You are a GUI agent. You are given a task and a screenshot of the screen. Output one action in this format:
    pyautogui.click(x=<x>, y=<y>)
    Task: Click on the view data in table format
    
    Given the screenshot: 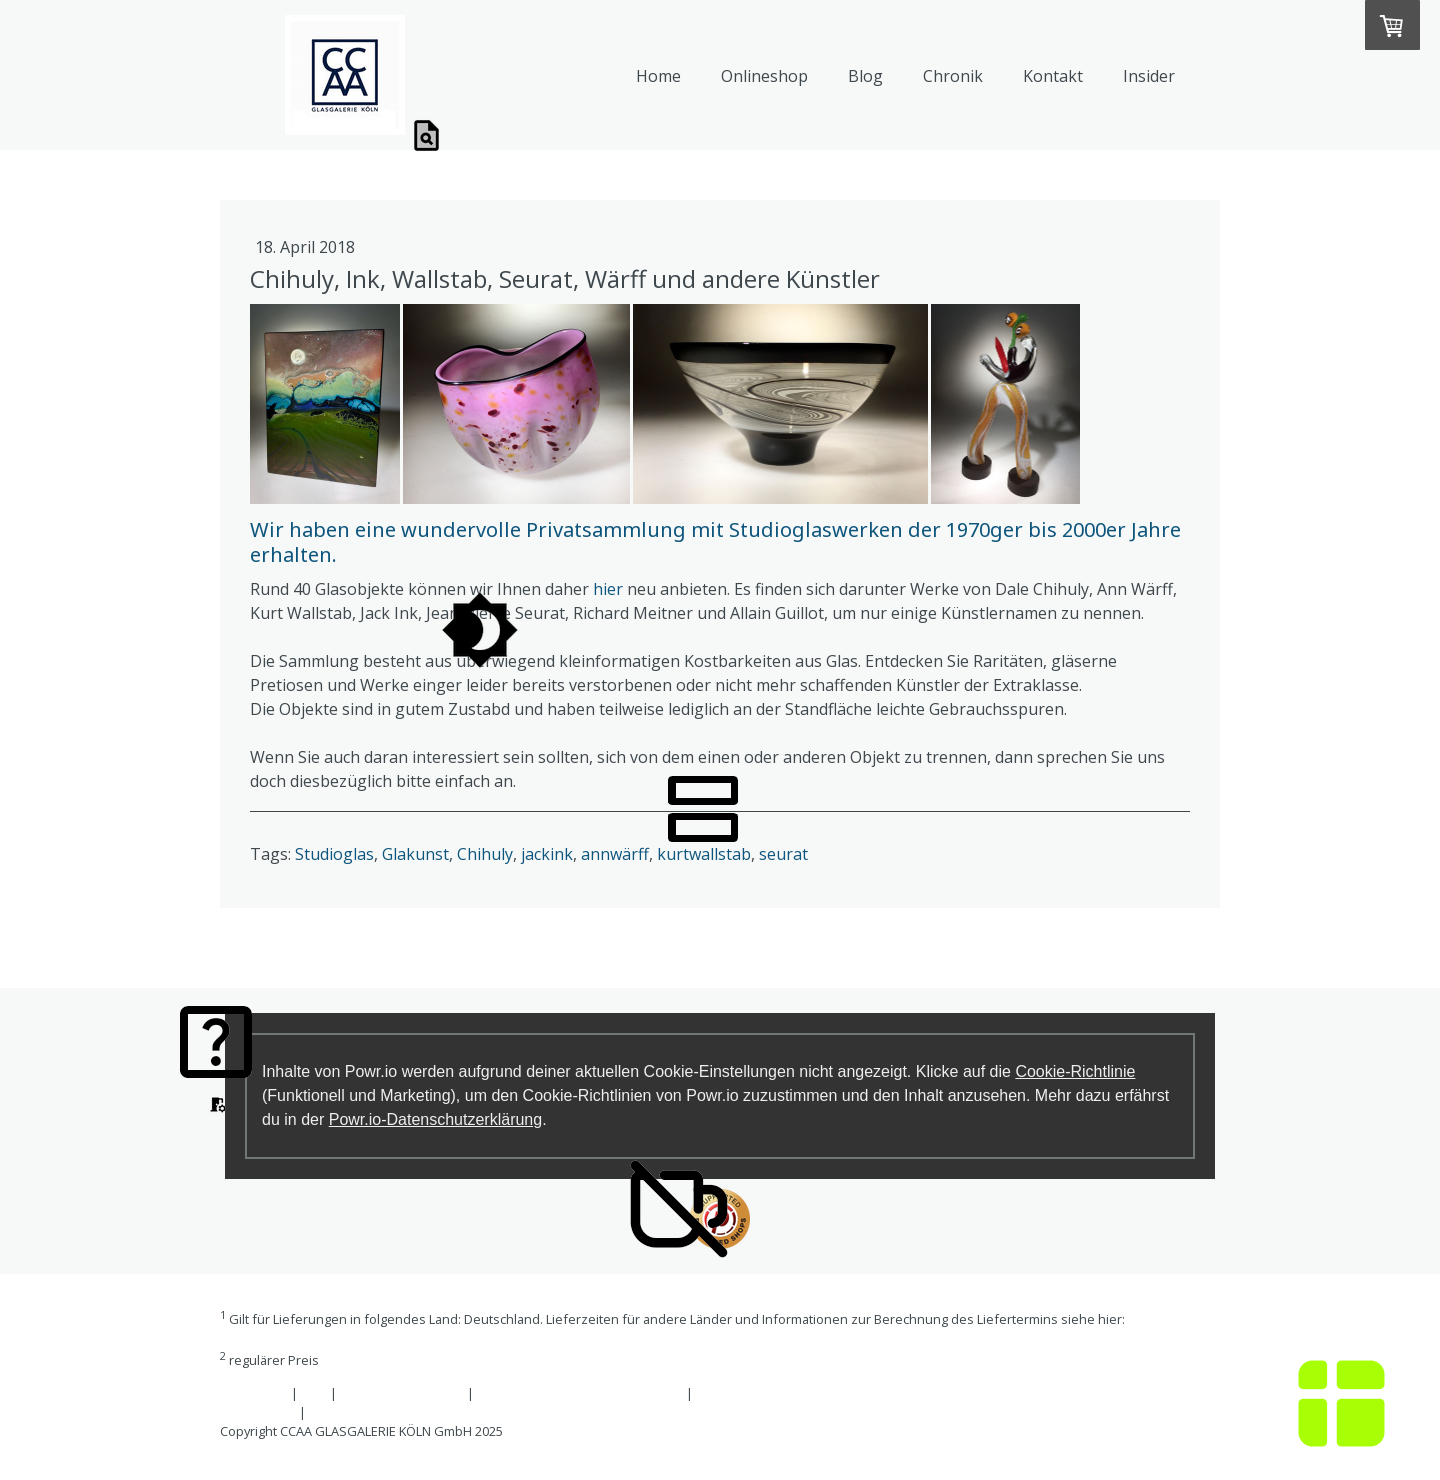 What is the action you would take?
    pyautogui.click(x=1341, y=1403)
    